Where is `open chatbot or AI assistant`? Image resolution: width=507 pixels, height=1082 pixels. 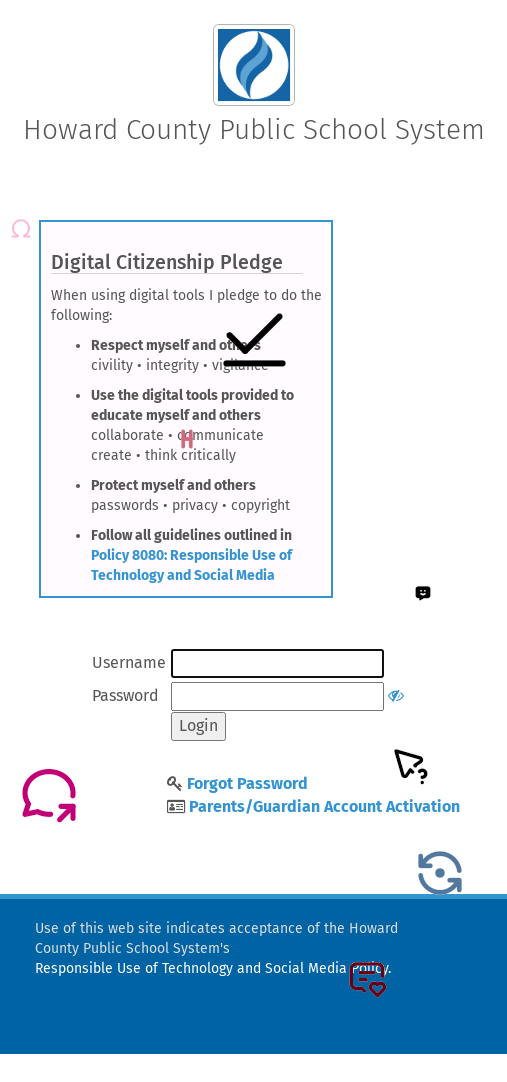
open chatbot or AI assistant is located at coordinates (423, 593).